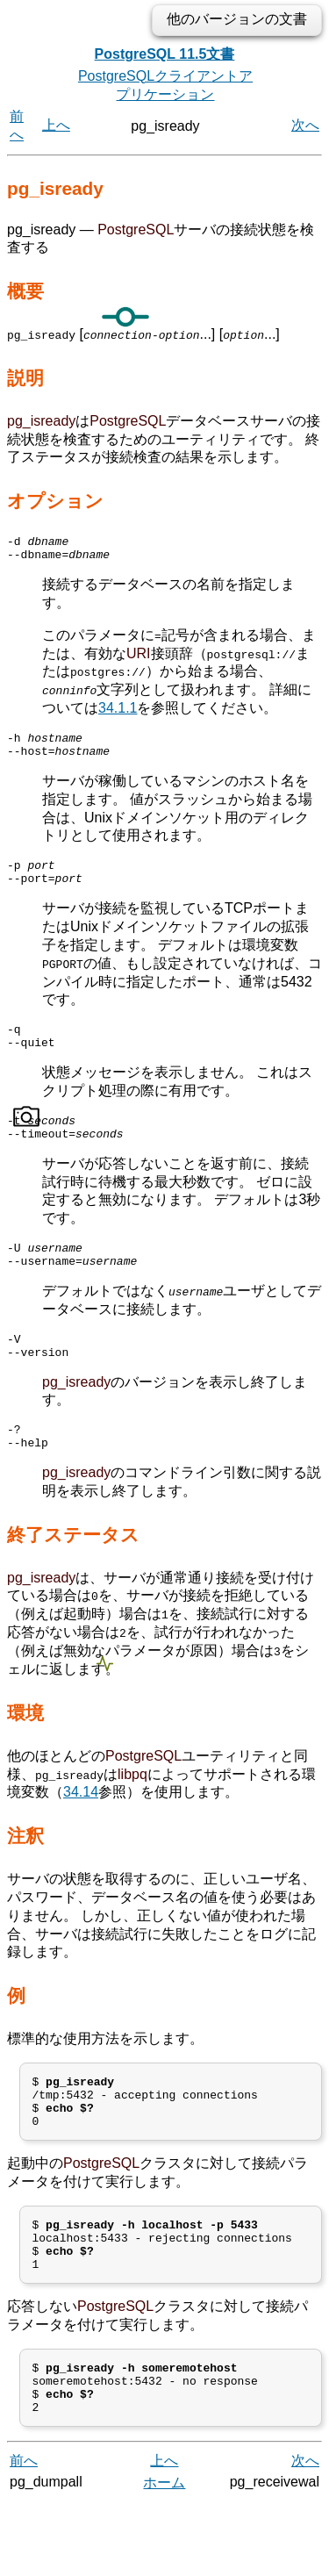  I want to click on view commit details in version control, so click(125, 317).